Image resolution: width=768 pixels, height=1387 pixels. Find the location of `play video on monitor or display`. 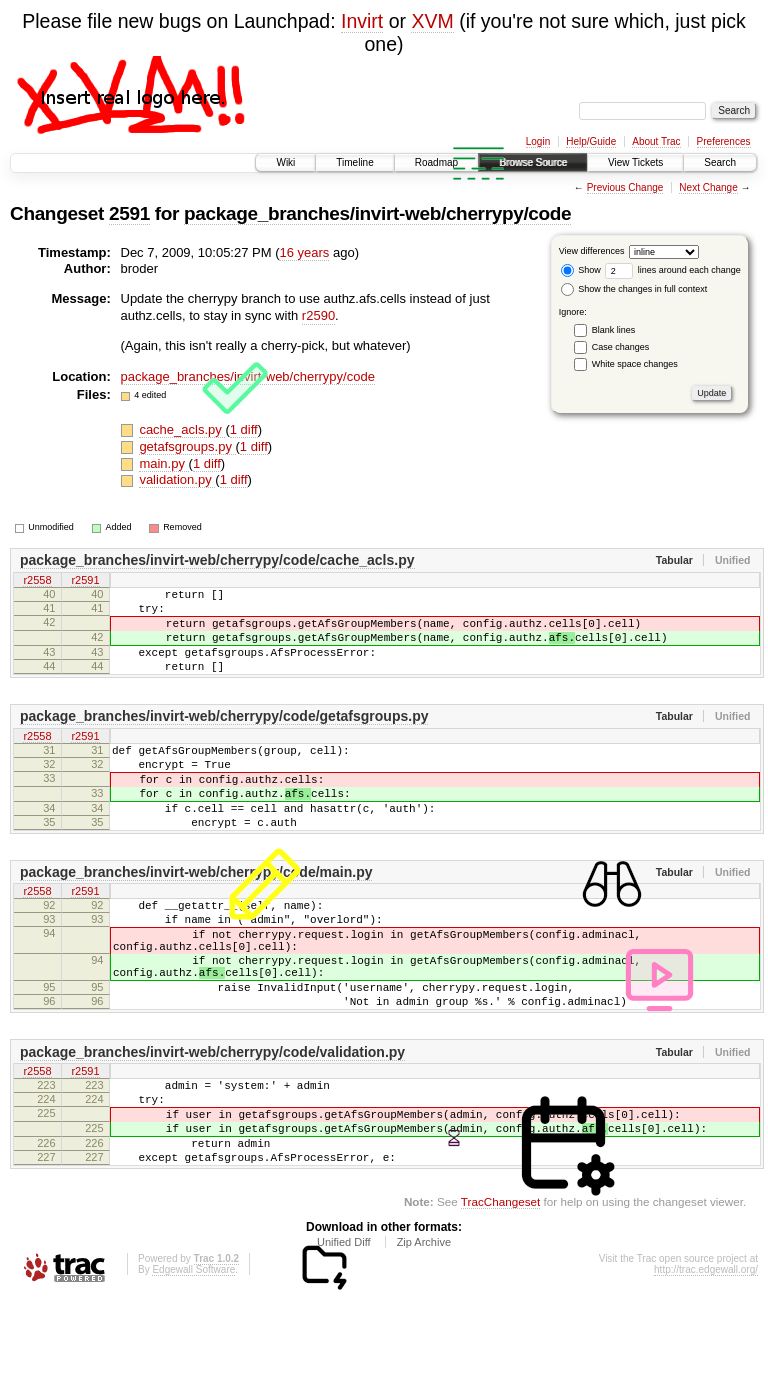

play video on monitor or display is located at coordinates (659, 977).